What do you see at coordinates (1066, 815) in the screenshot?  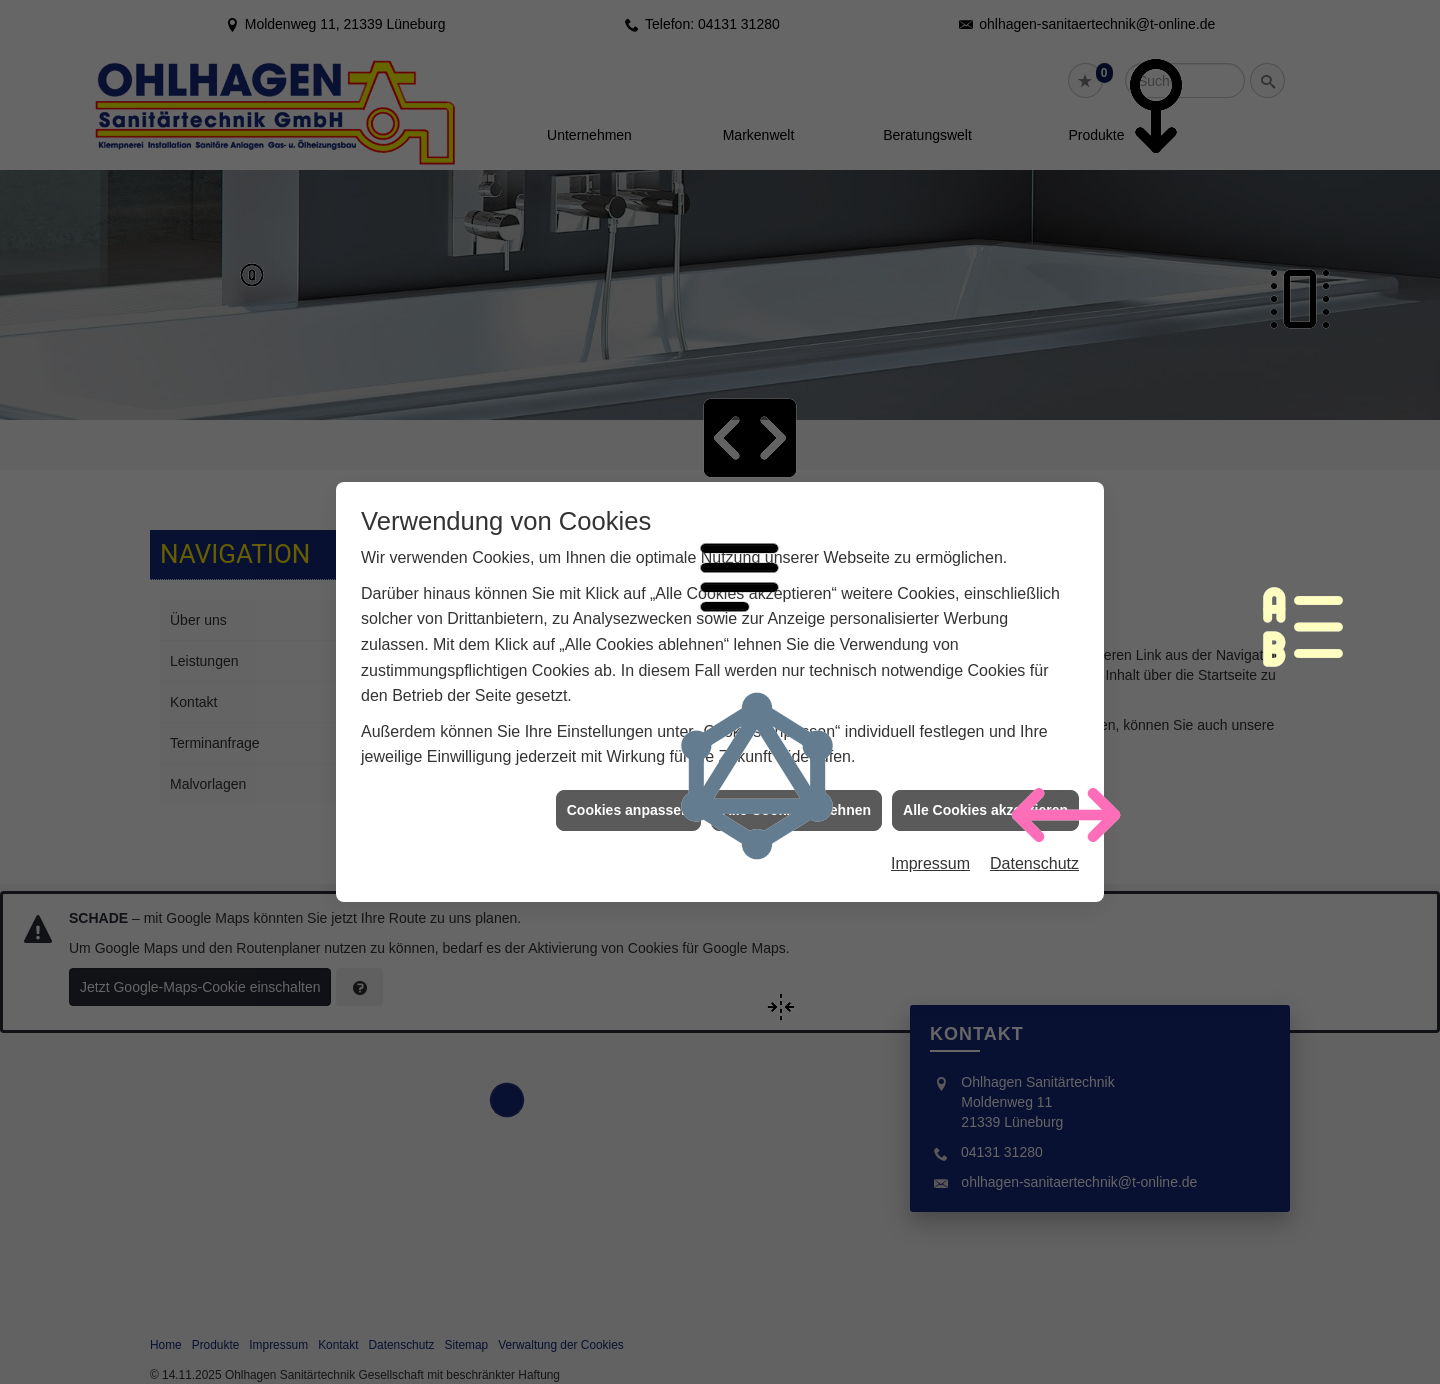 I see `resize element horizontally` at bounding box center [1066, 815].